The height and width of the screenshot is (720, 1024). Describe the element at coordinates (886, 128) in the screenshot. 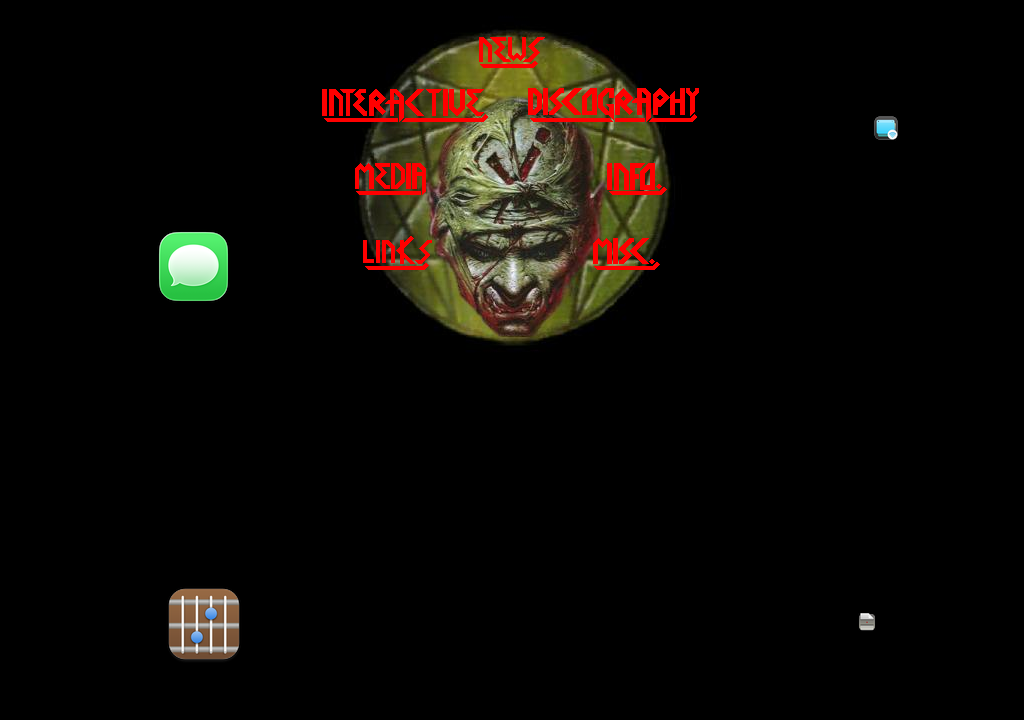

I see `open remote desktop app` at that location.